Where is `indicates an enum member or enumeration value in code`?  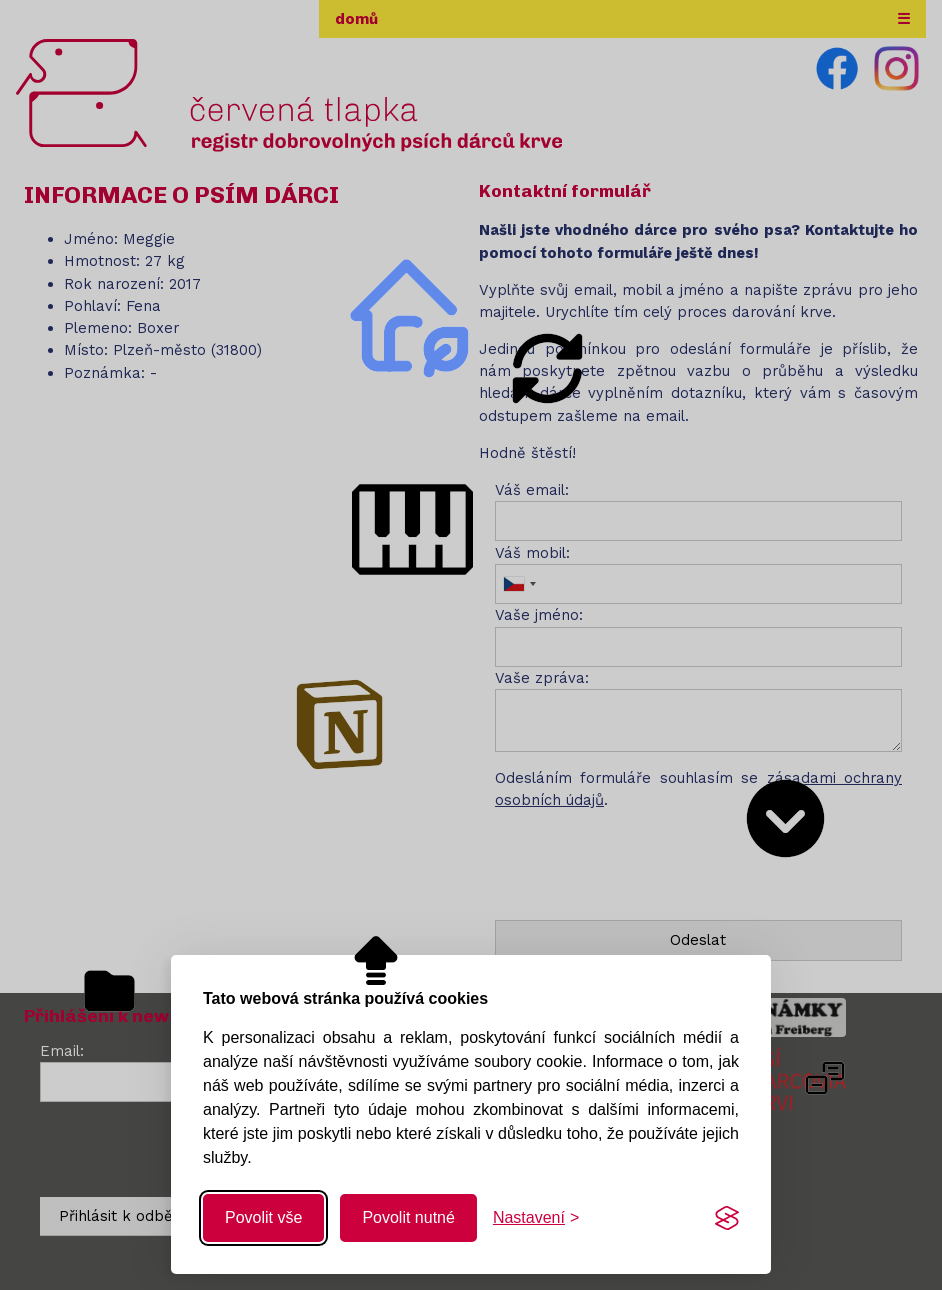 indicates an enum member or enumeration value in code is located at coordinates (825, 1078).